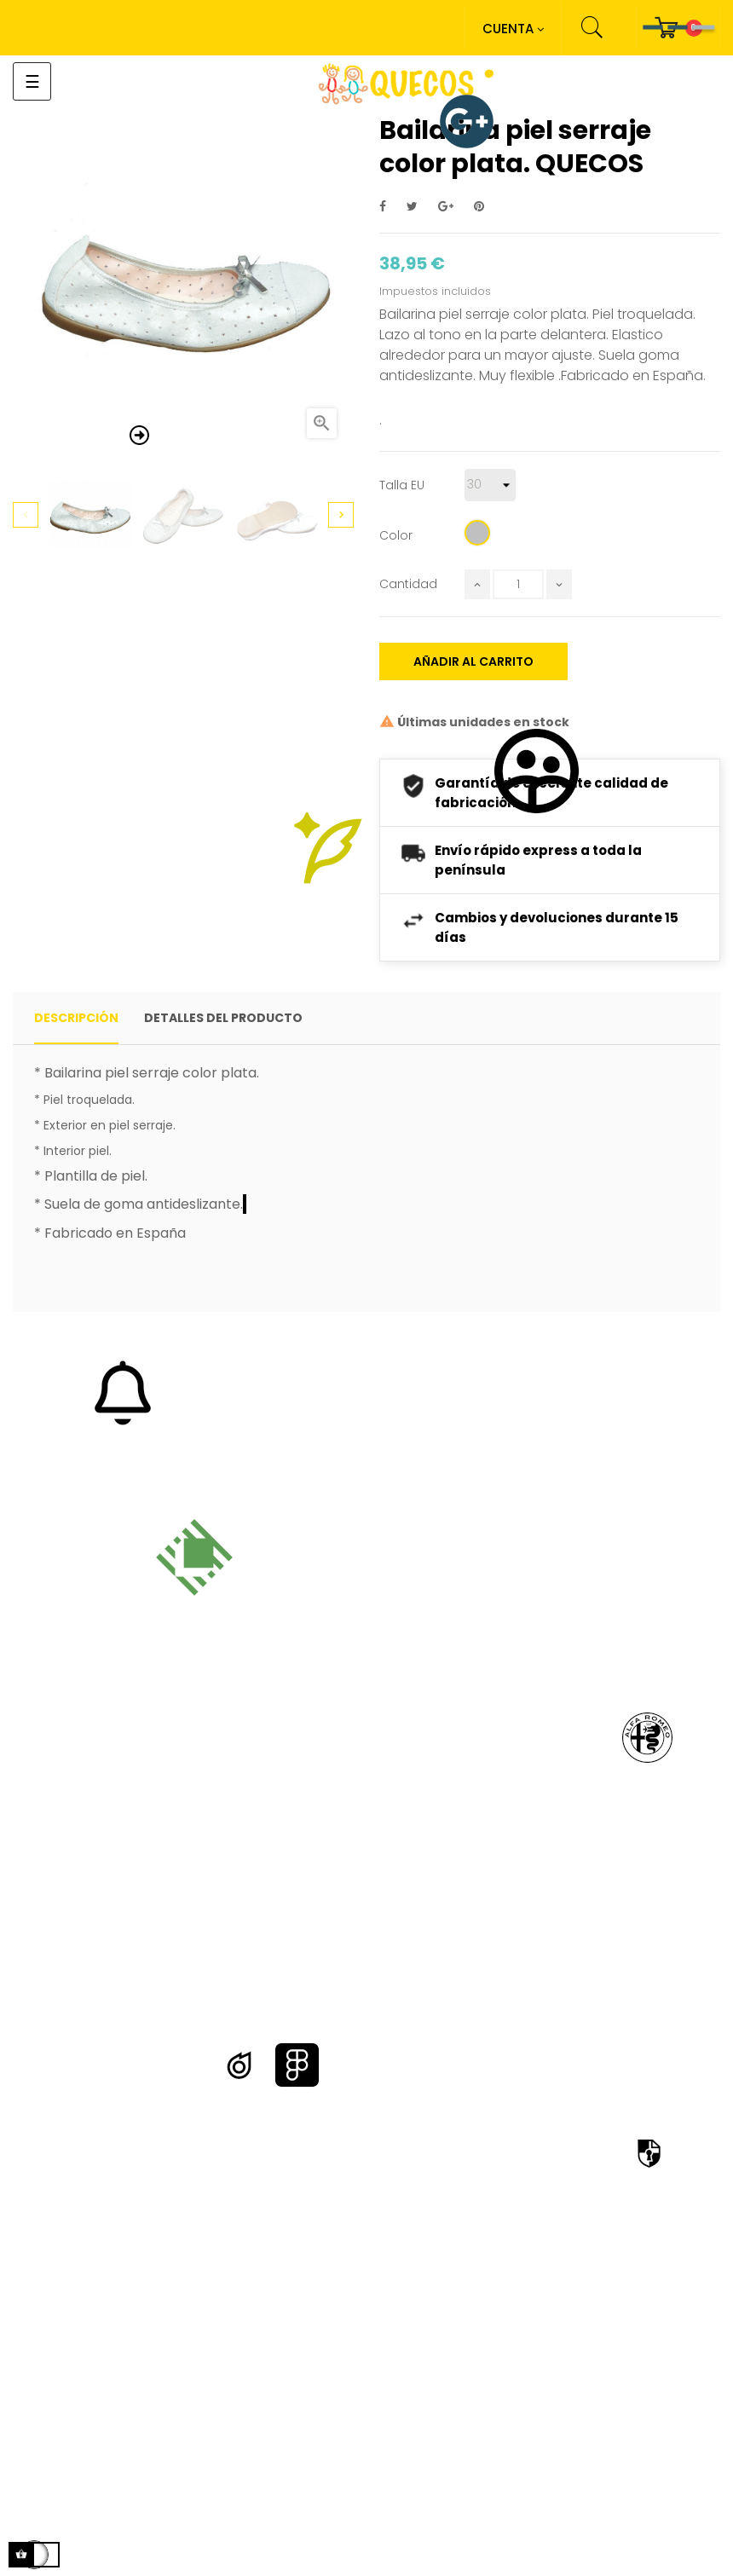  What do you see at coordinates (332, 851) in the screenshot?
I see `compose with AI writing assistance` at bounding box center [332, 851].